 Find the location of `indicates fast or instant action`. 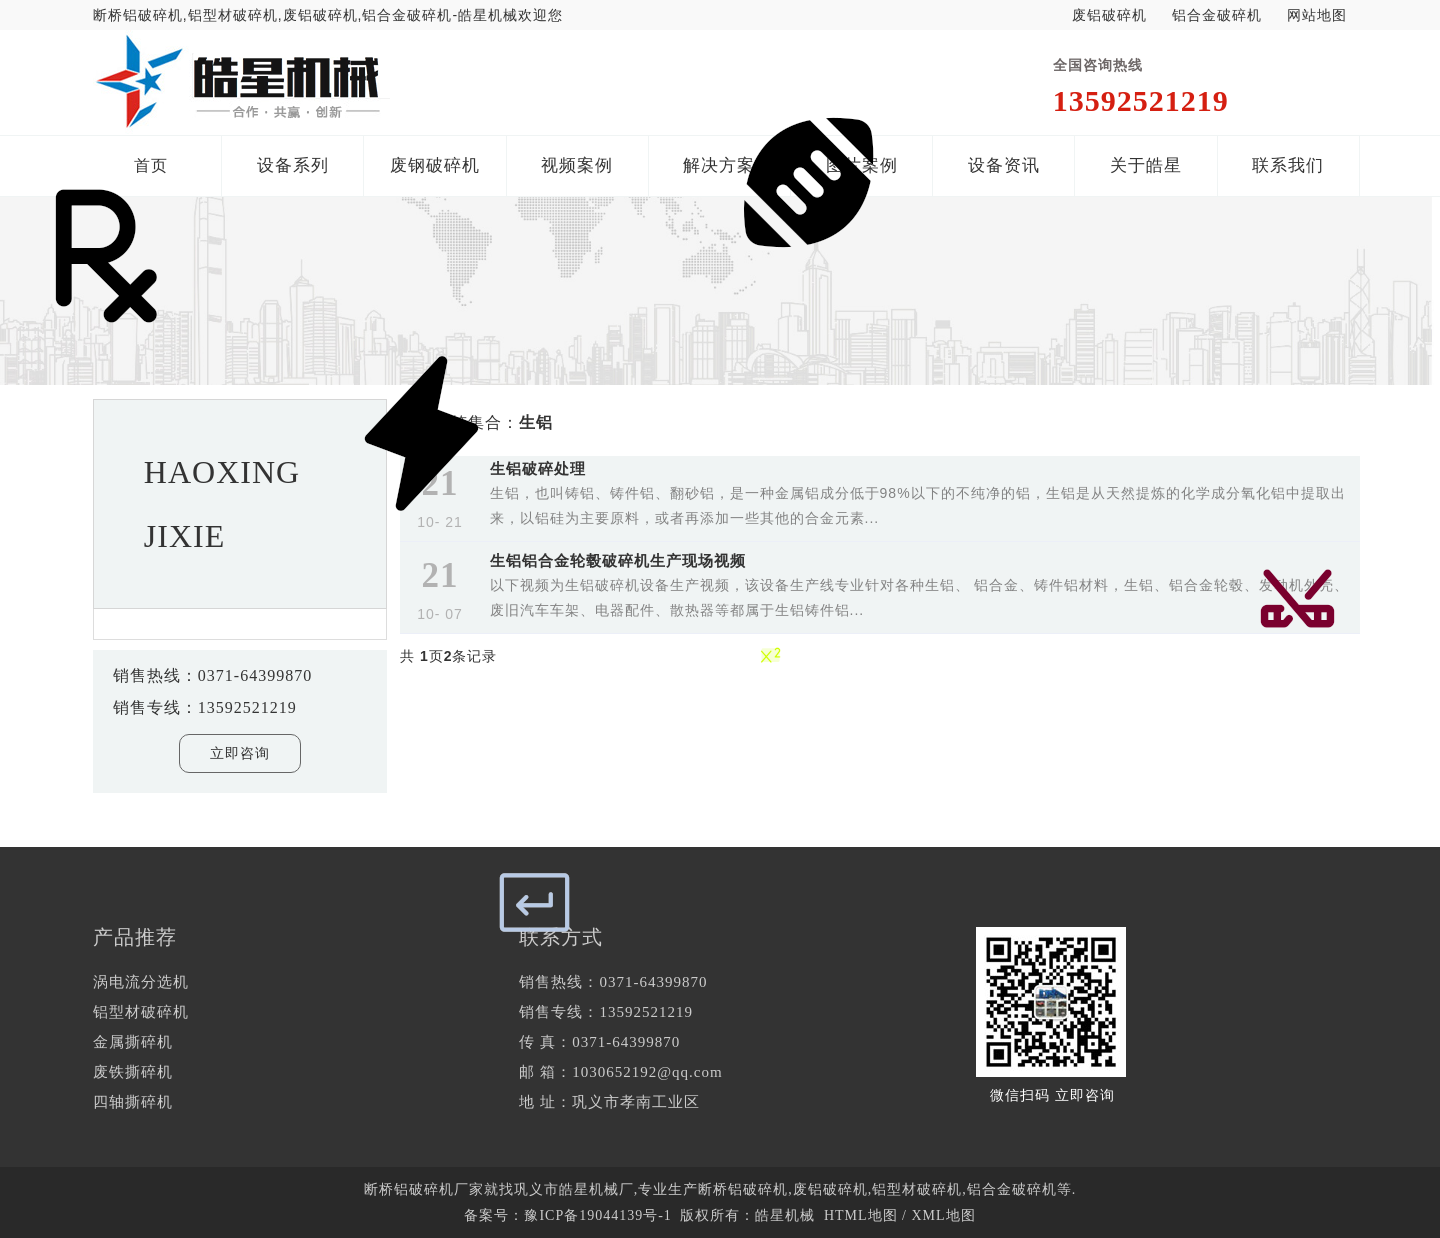

indicates fast or instant action is located at coordinates (421, 433).